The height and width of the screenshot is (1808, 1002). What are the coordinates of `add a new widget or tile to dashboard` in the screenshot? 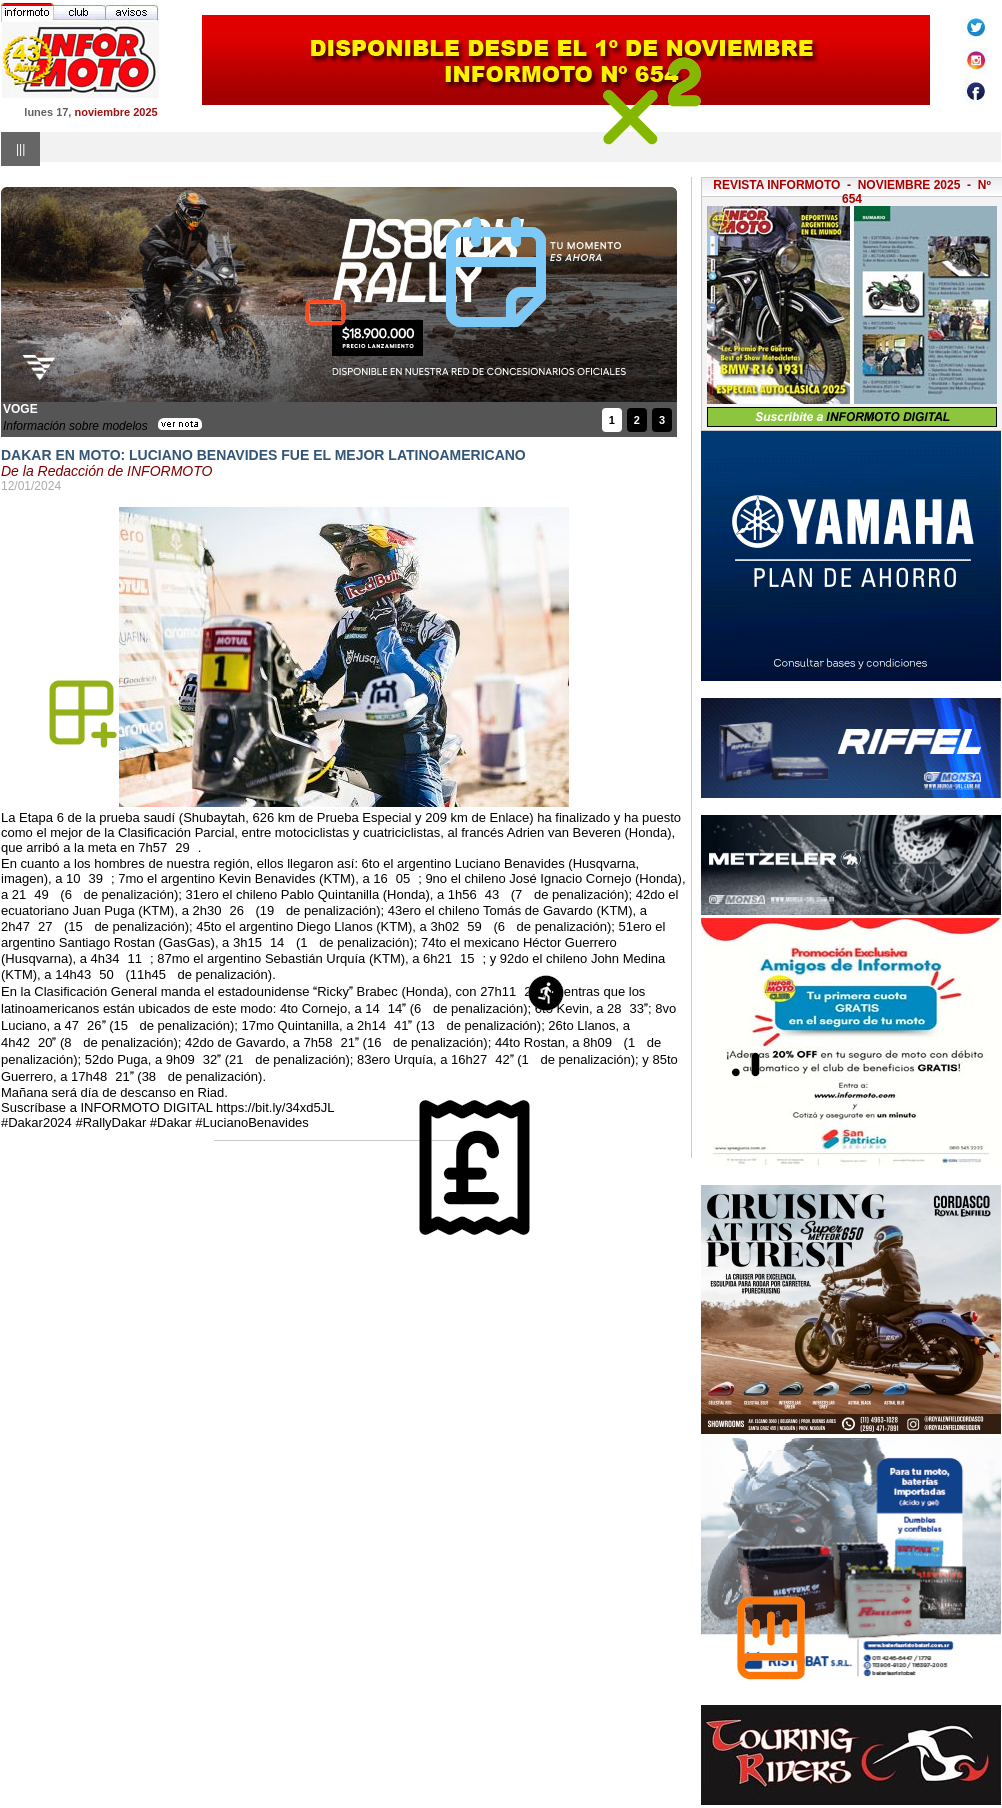 It's located at (81, 712).